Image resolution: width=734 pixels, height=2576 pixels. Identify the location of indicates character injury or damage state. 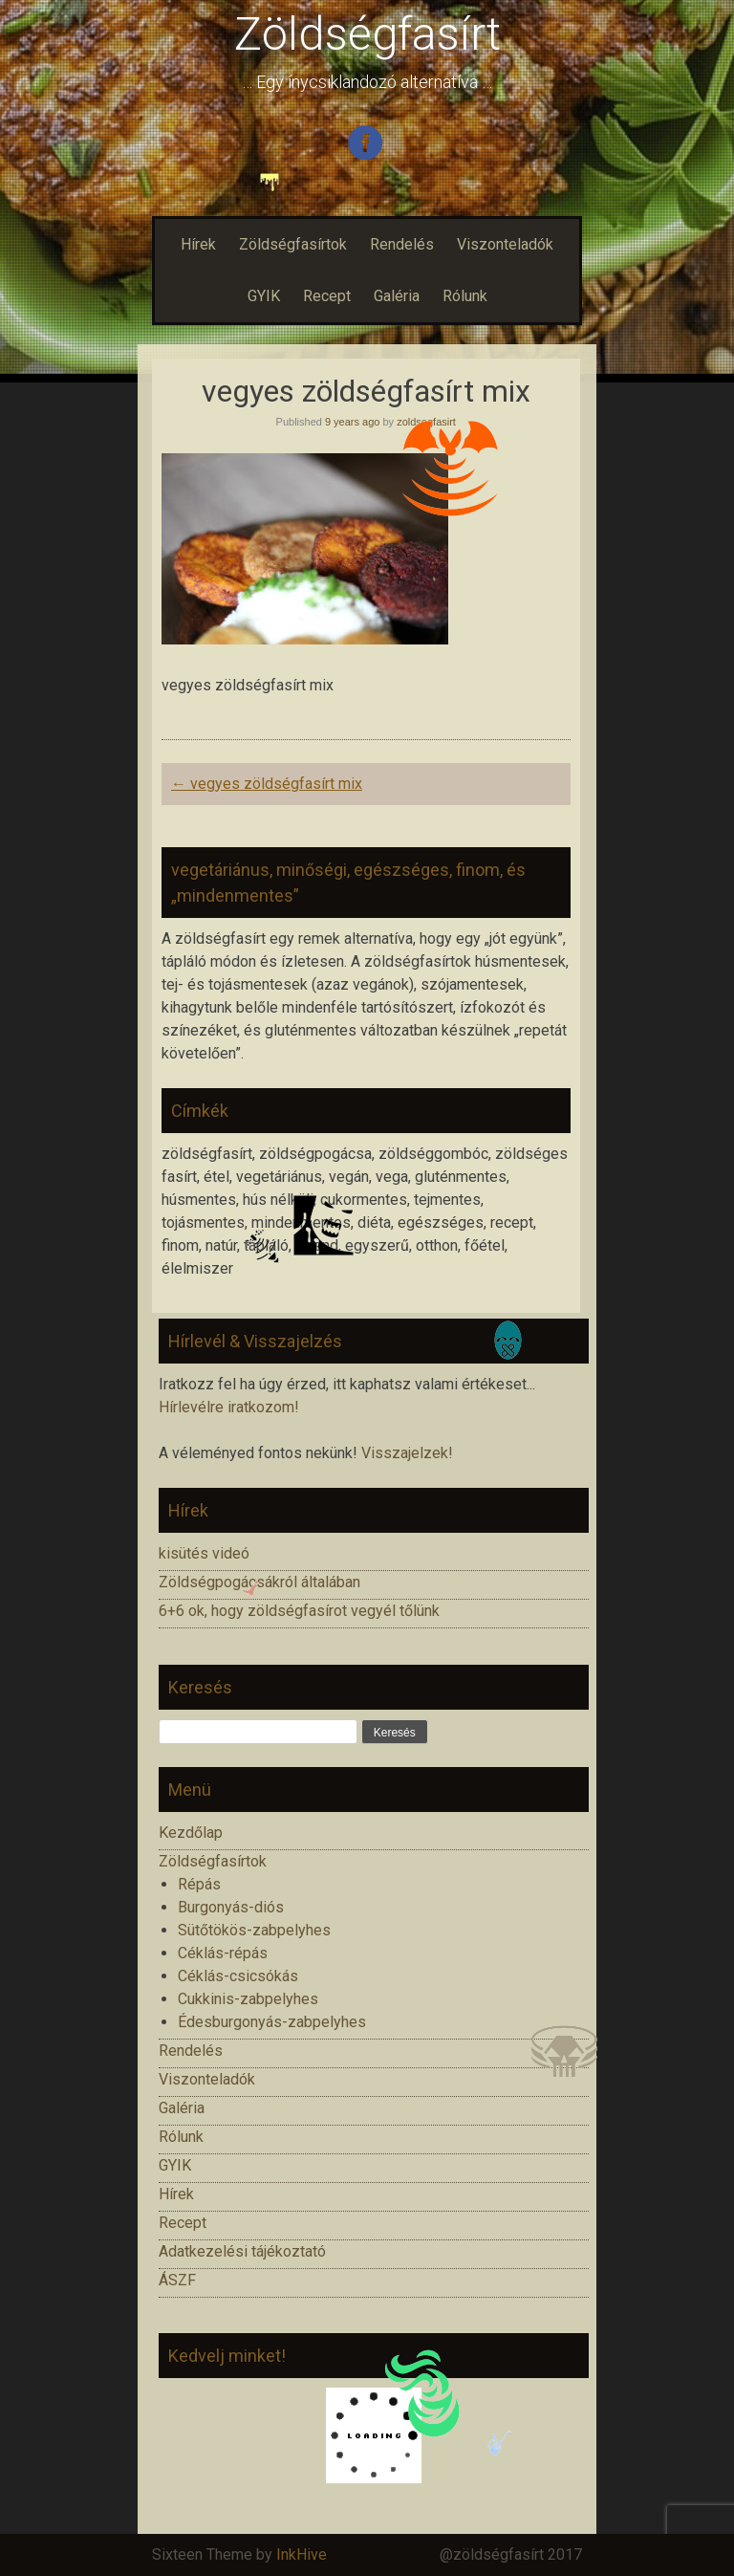
(250, 1587).